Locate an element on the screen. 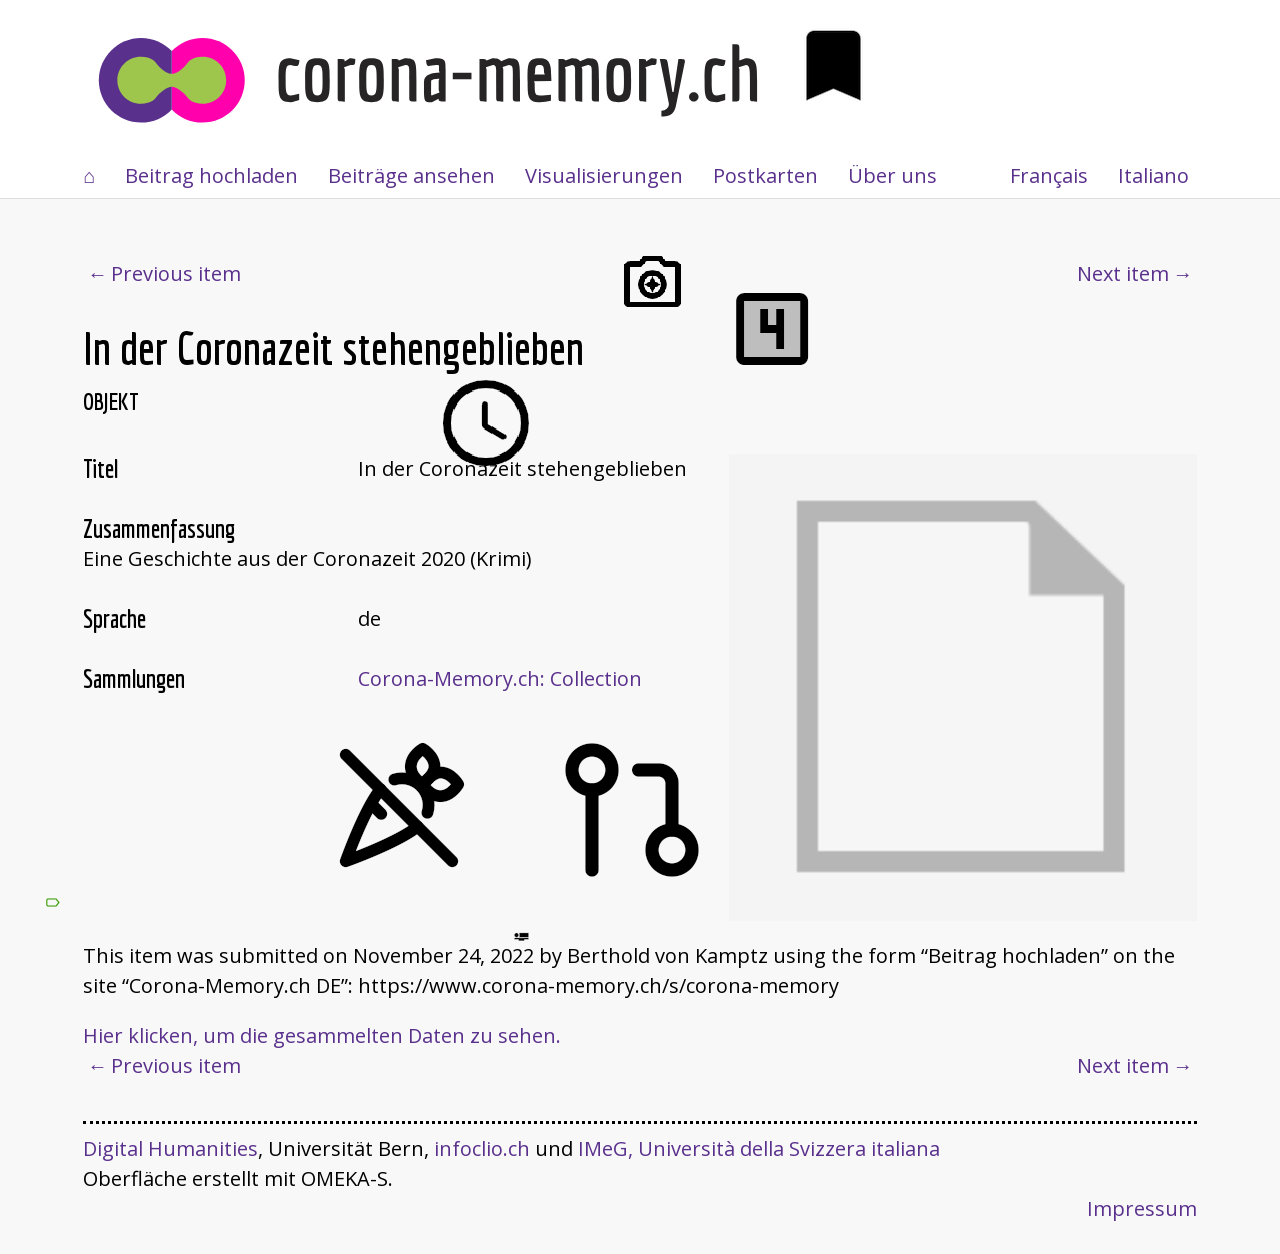 This screenshot has height=1254, width=1280. select image filter or effect number 4 is located at coordinates (772, 329).